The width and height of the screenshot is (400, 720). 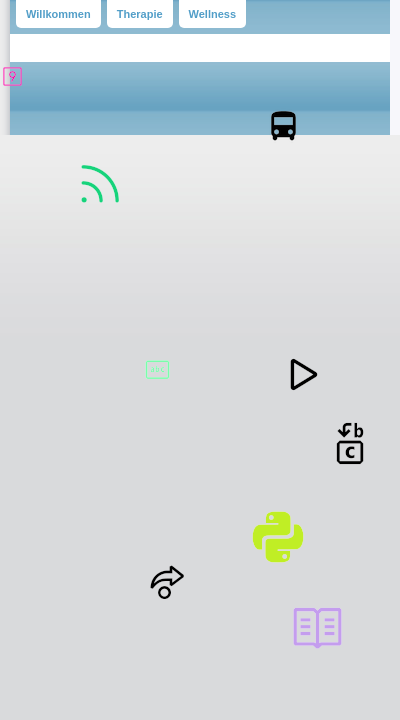 I want to click on view bus routes and schedules, so click(x=283, y=126).